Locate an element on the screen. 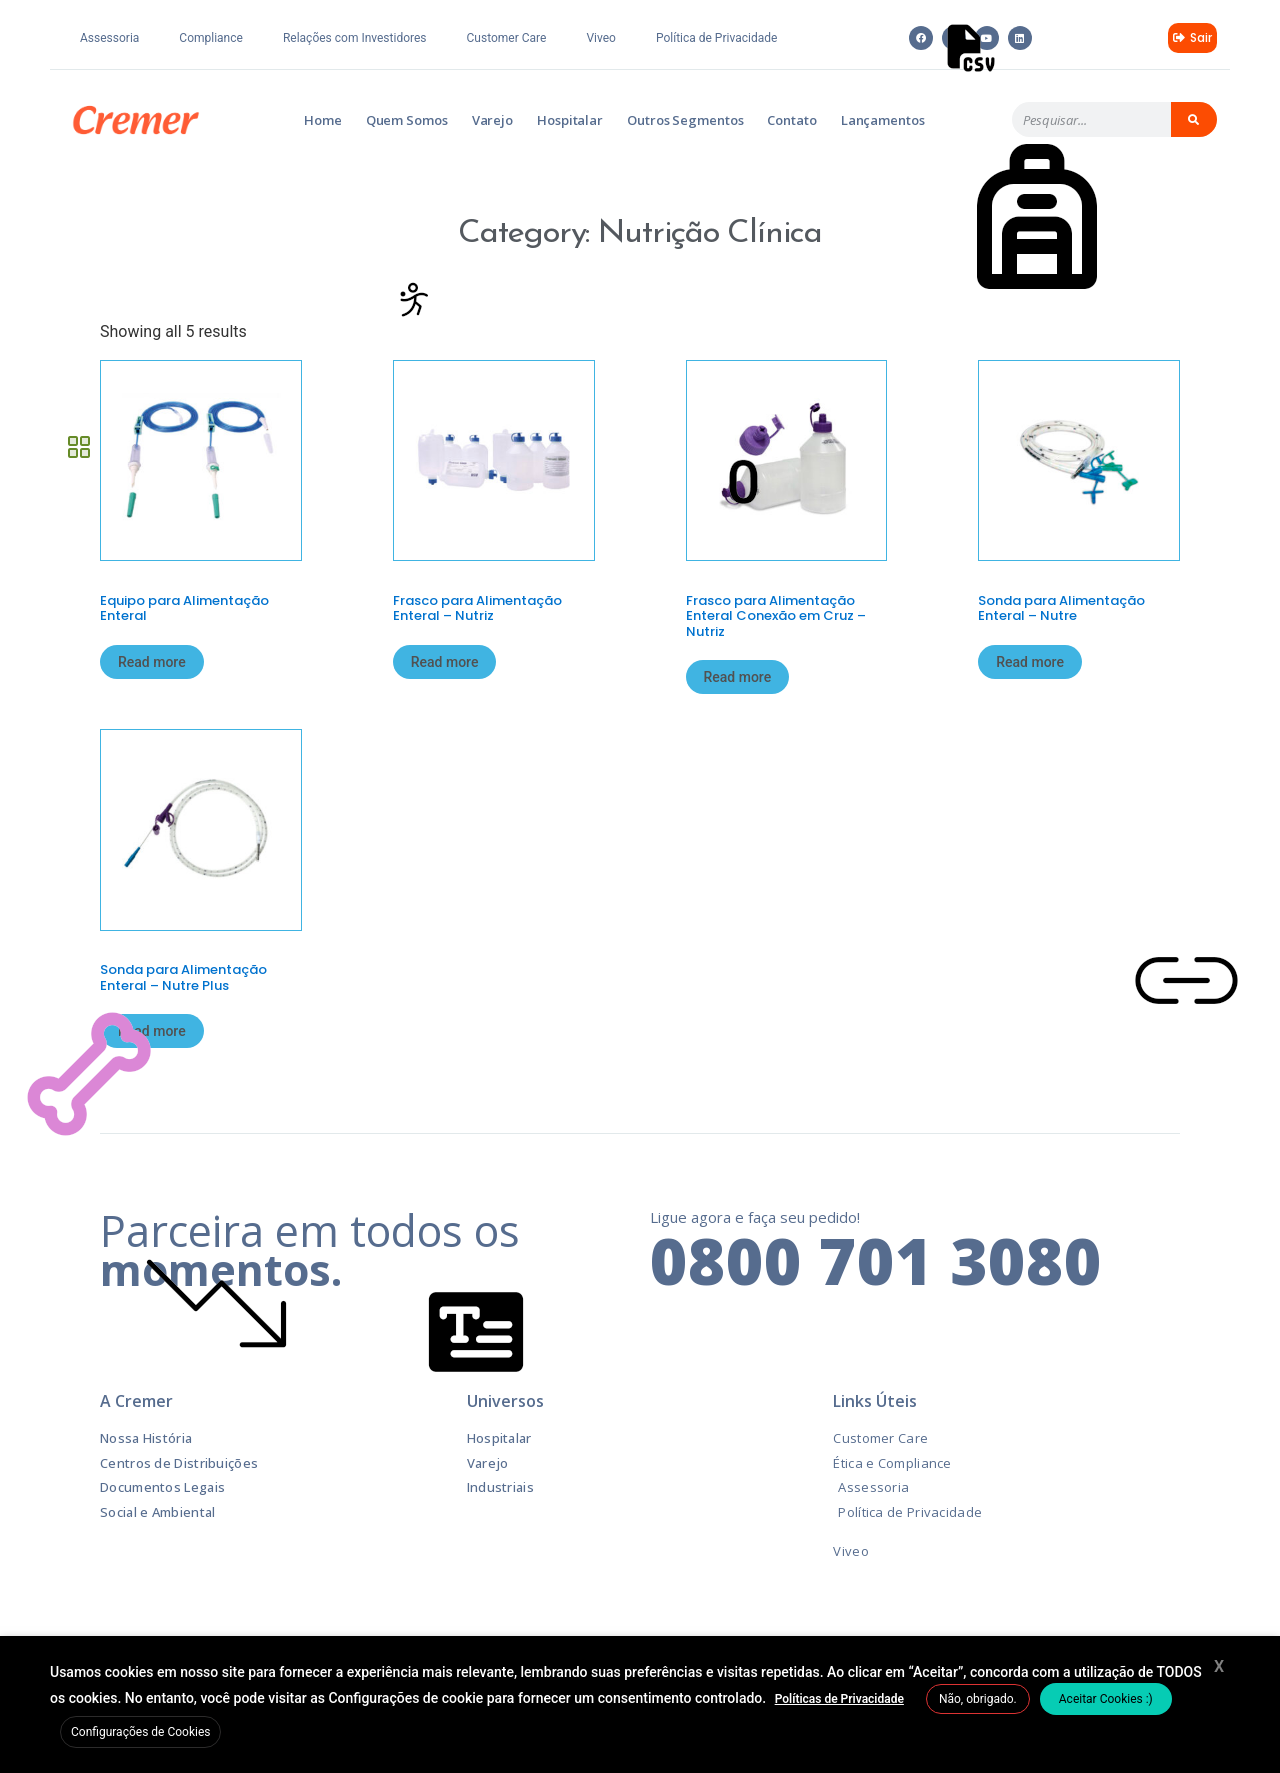  set exposure compensation to zero is located at coordinates (743, 483).